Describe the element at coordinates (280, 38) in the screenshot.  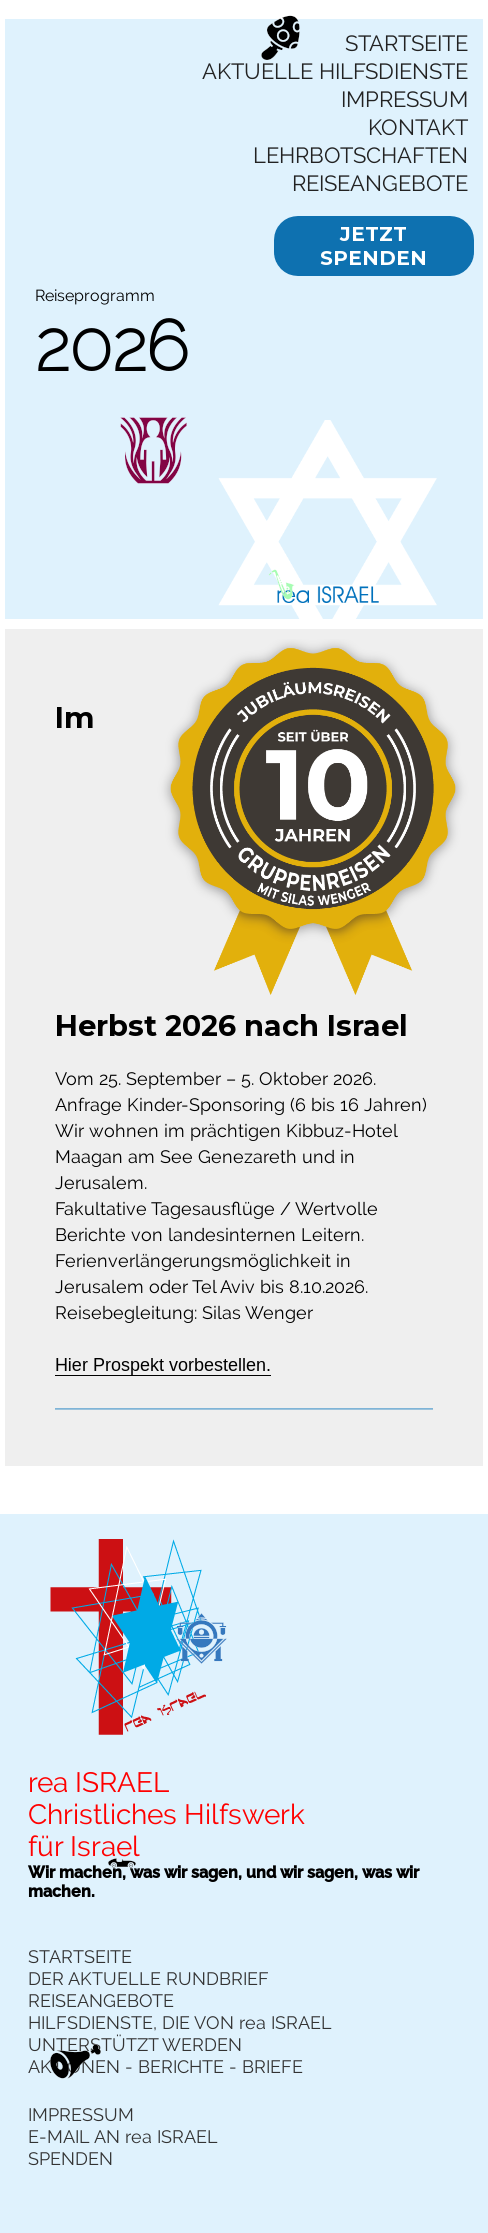
I see `collect a mushroom item in-game` at that location.